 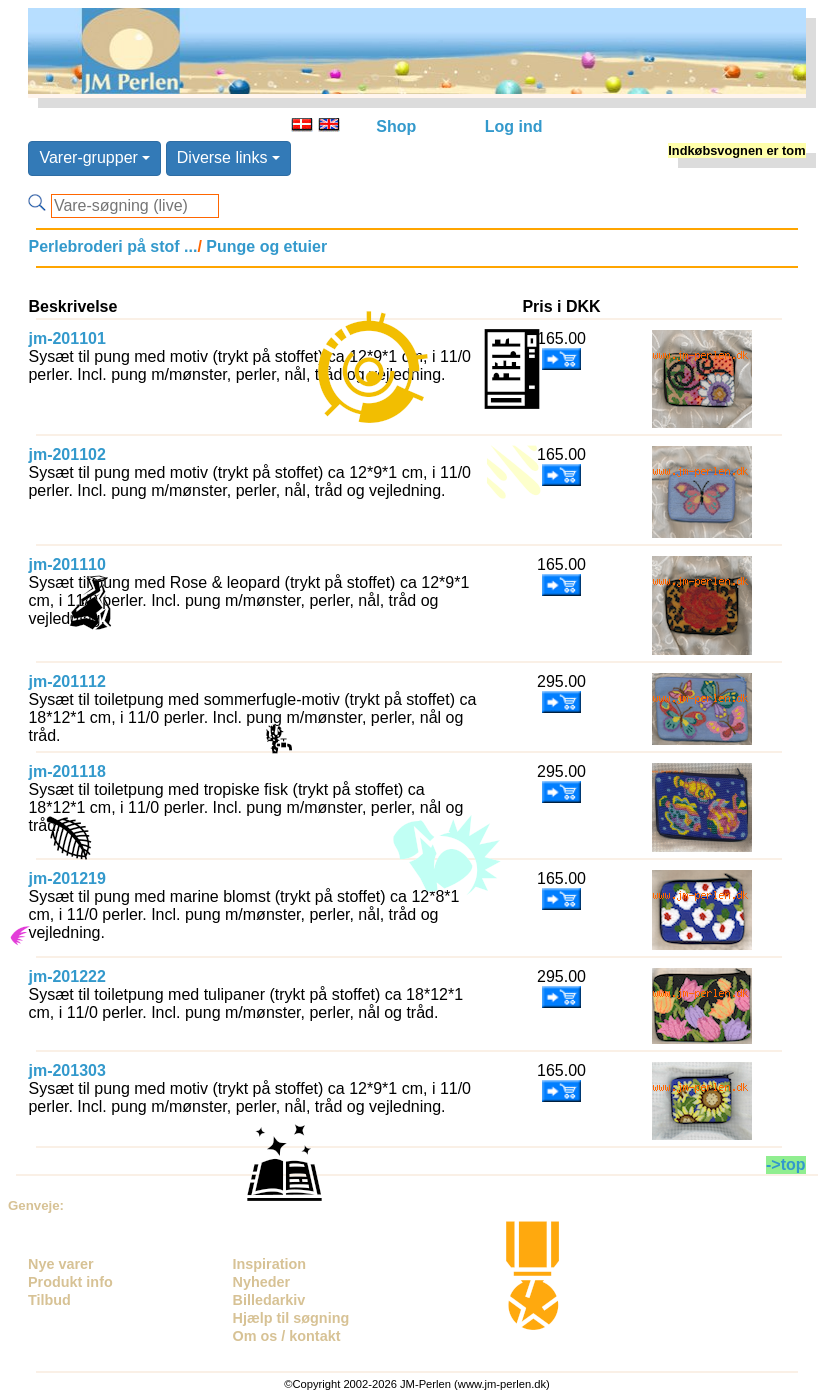 What do you see at coordinates (69, 838) in the screenshot?
I see `indicates autumn or seasonal theme` at bounding box center [69, 838].